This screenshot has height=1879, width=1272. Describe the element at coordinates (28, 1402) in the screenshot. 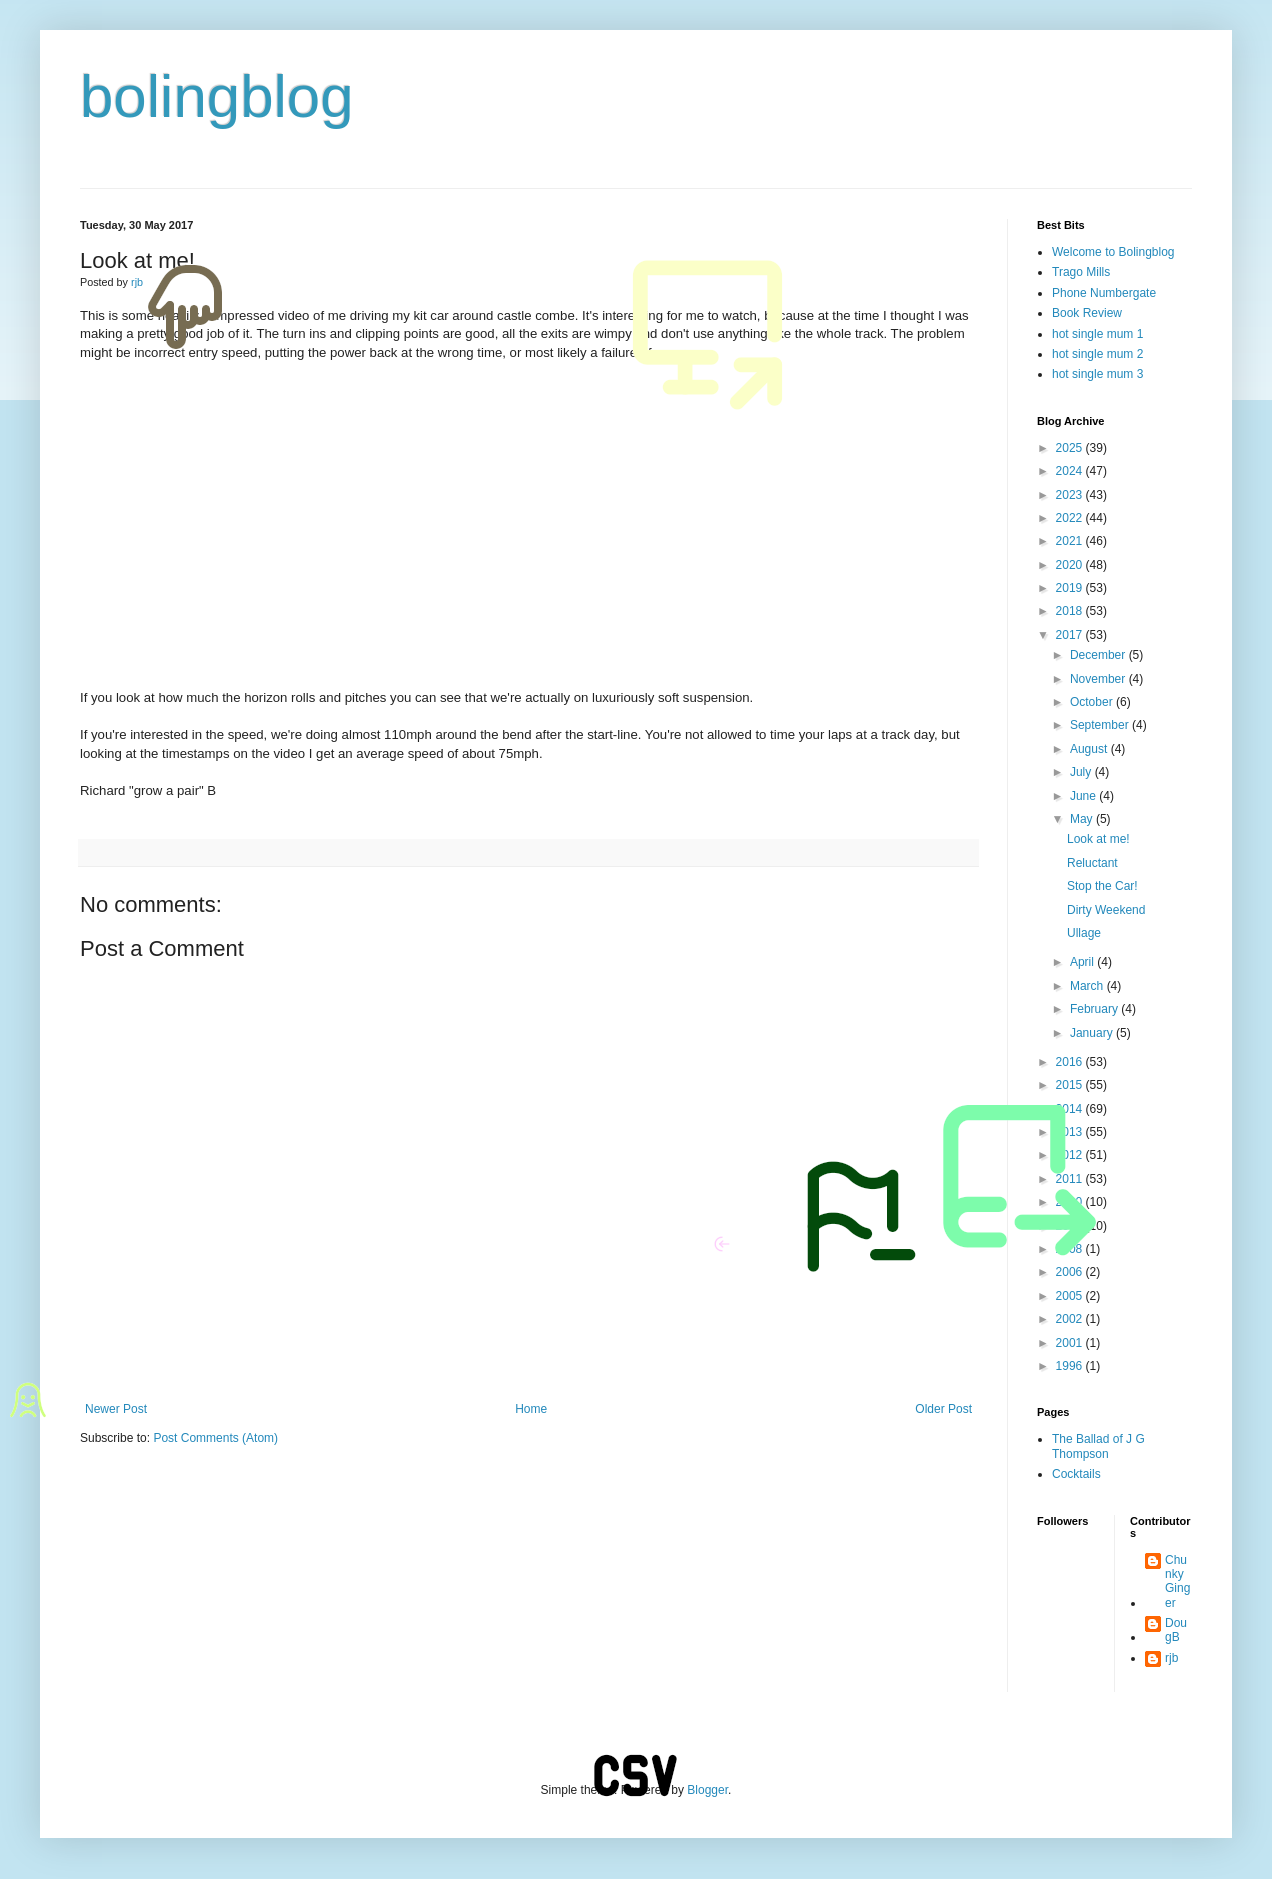

I see `indicates linux operating system compatibility` at that location.